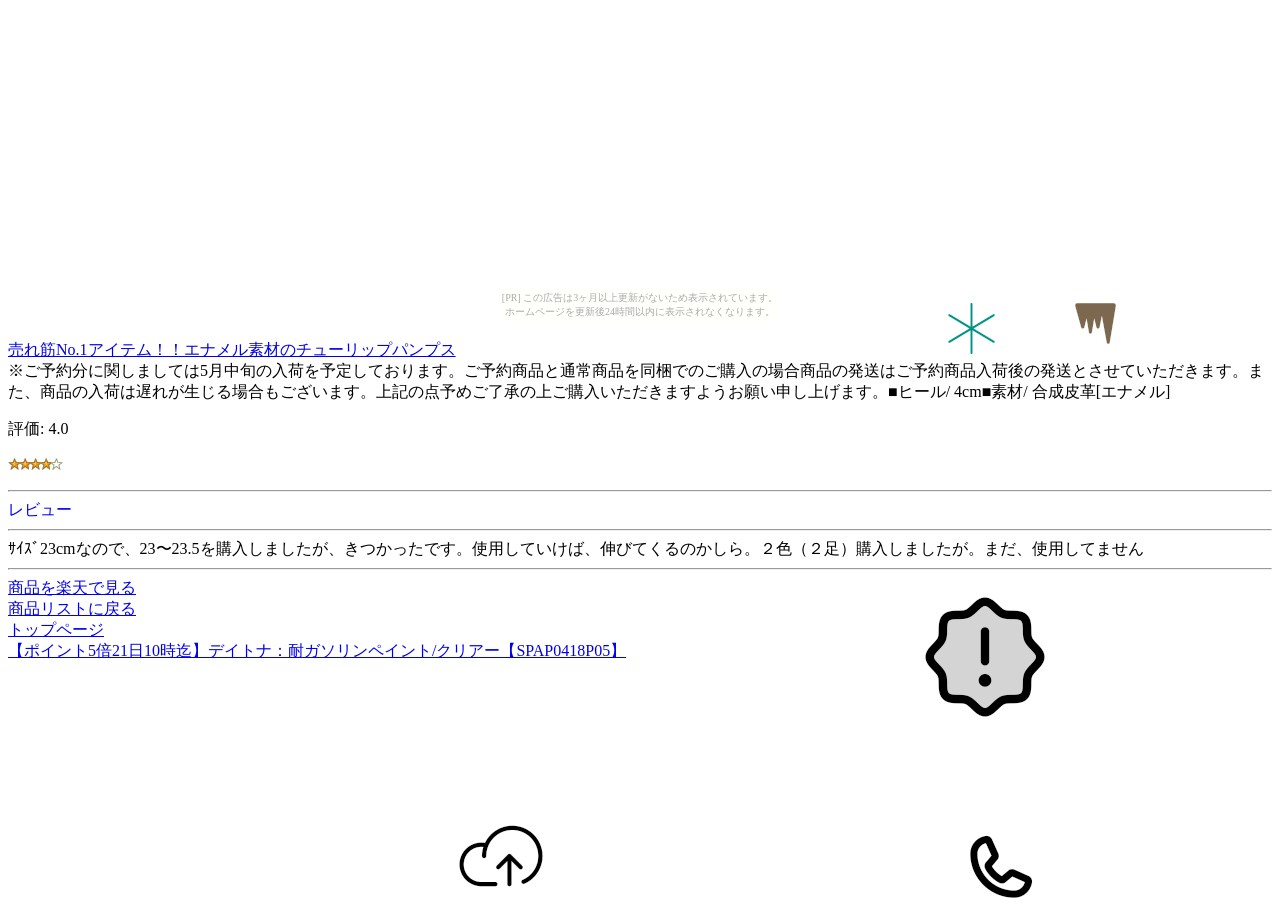  Describe the element at coordinates (985, 657) in the screenshot. I see `indicates a warning or important notice` at that location.